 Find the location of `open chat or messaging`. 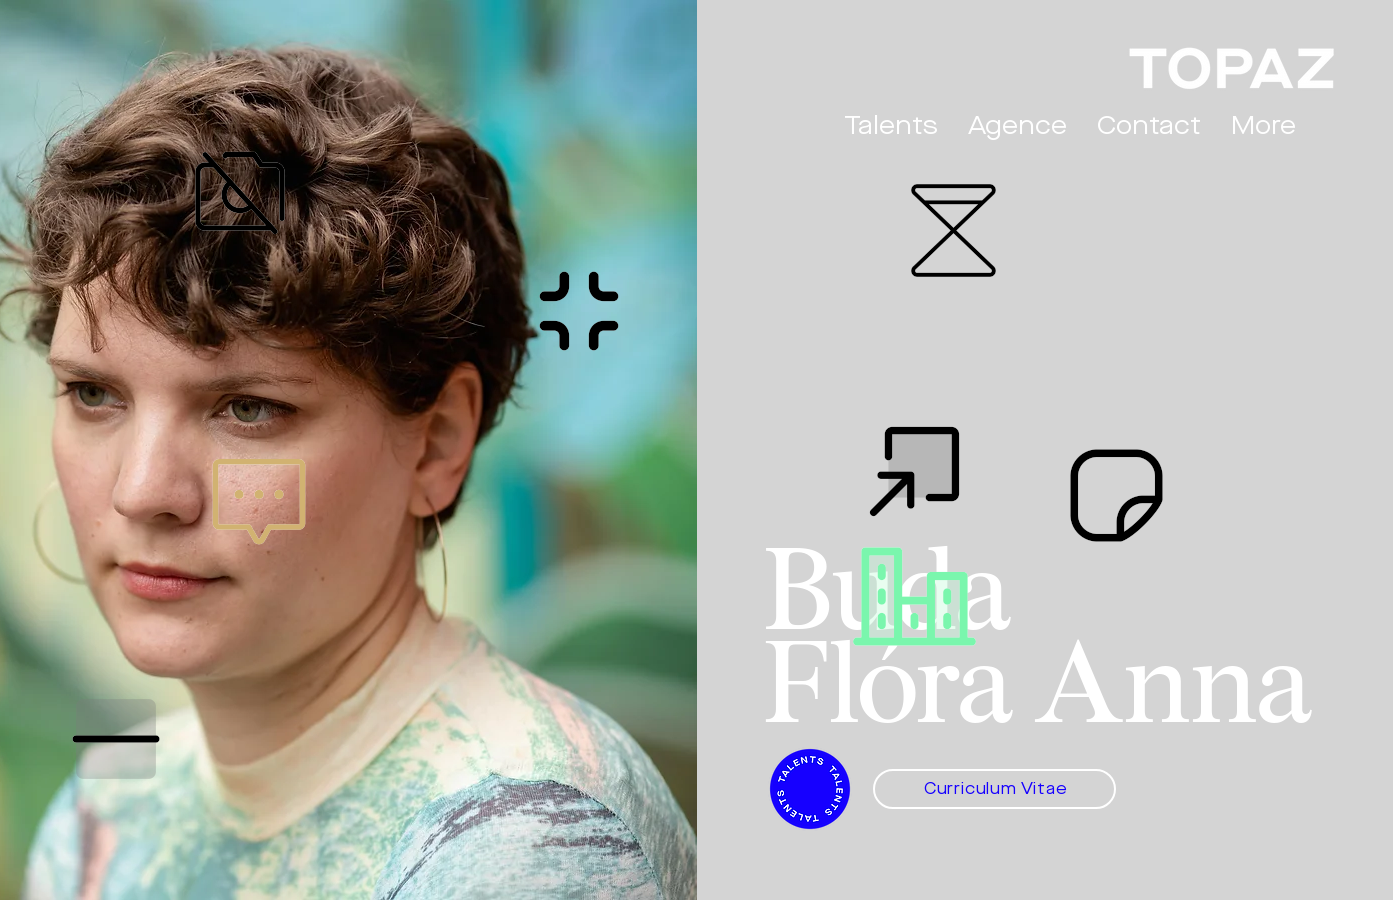

open chat or messaging is located at coordinates (259, 498).